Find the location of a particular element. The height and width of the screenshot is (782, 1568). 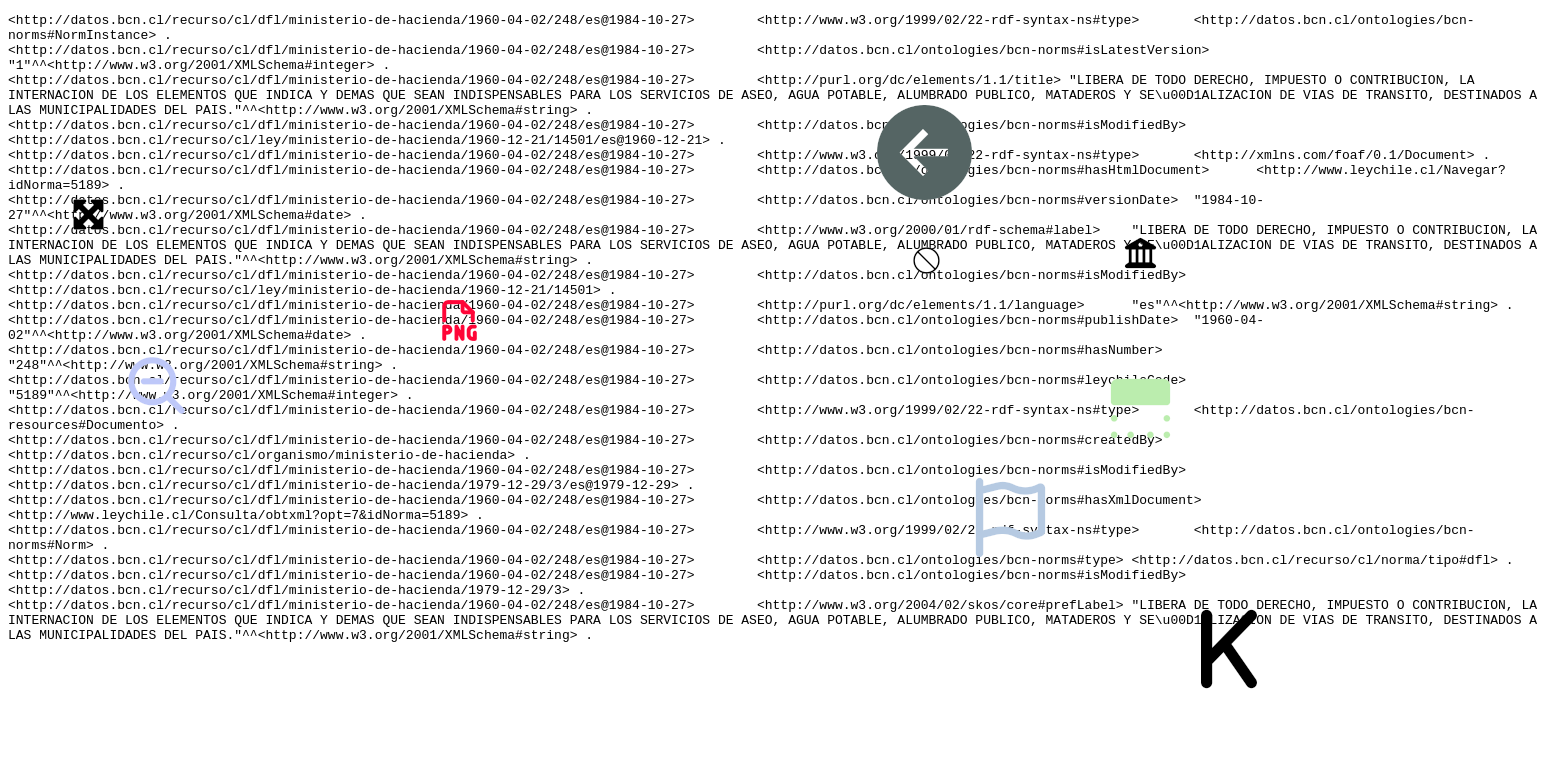

access banking or financial services is located at coordinates (1140, 252).